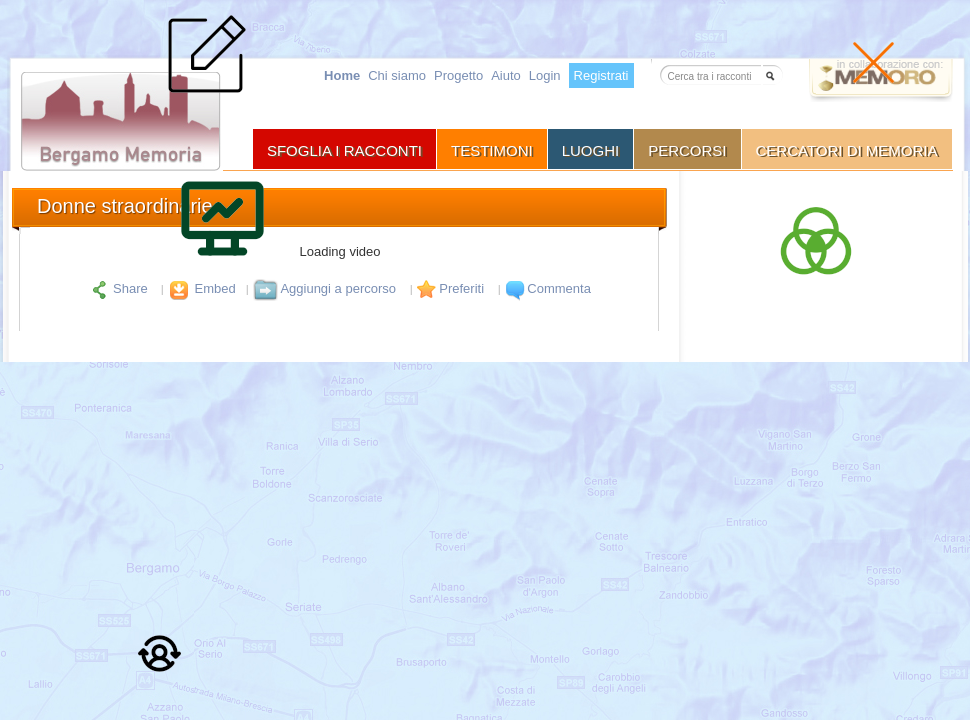 The height and width of the screenshot is (720, 970). What do you see at coordinates (205, 55) in the screenshot?
I see `create a new note` at bounding box center [205, 55].